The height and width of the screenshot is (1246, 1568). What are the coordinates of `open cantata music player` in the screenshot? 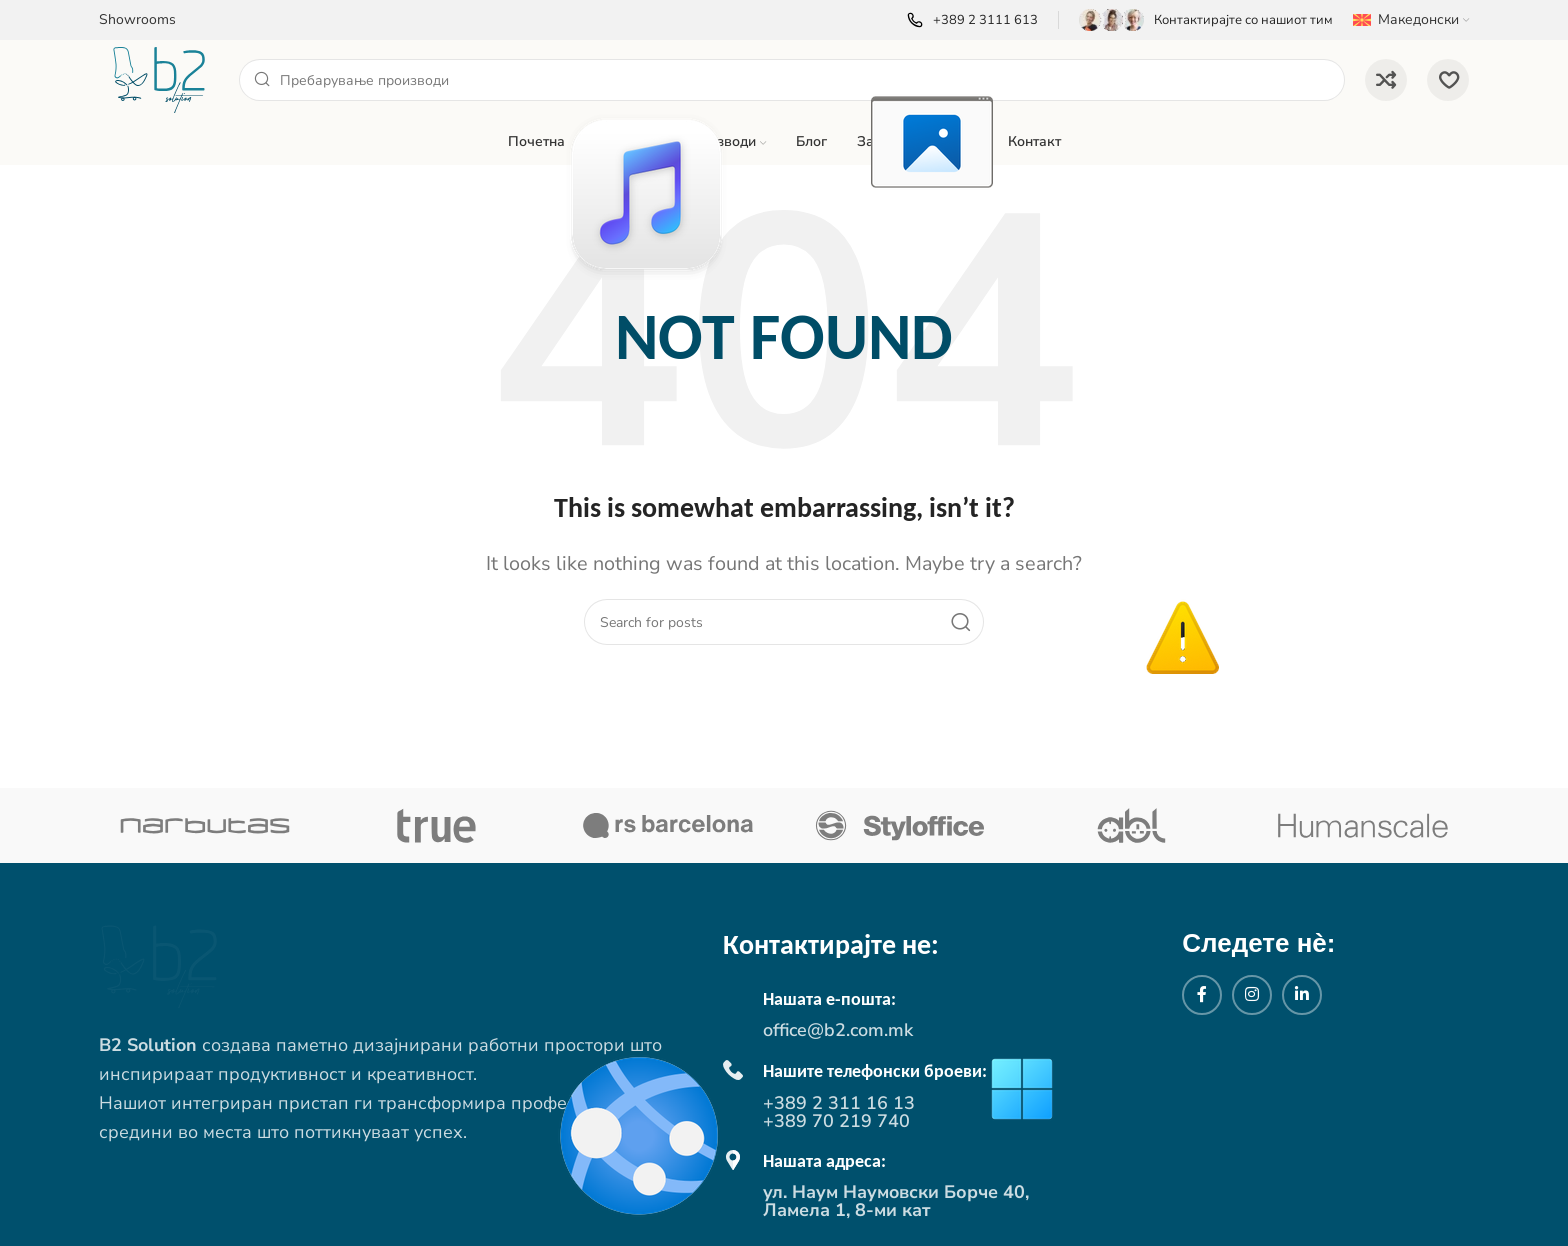 It's located at (646, 194).